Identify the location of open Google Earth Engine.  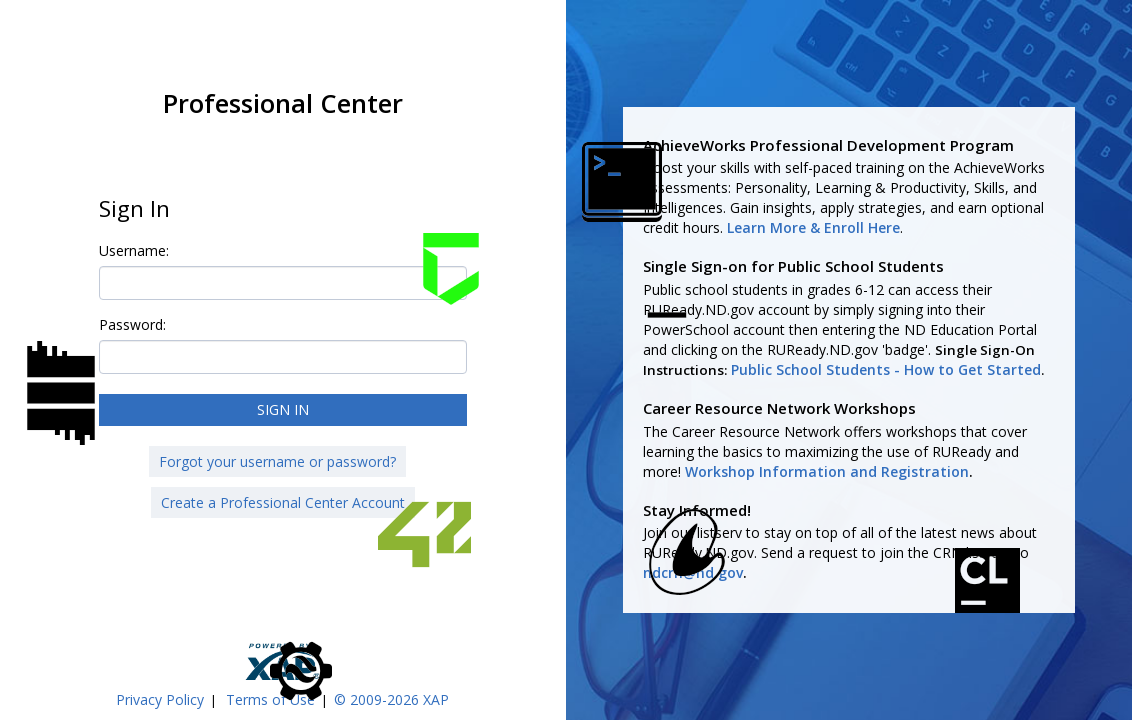
(301, 671).